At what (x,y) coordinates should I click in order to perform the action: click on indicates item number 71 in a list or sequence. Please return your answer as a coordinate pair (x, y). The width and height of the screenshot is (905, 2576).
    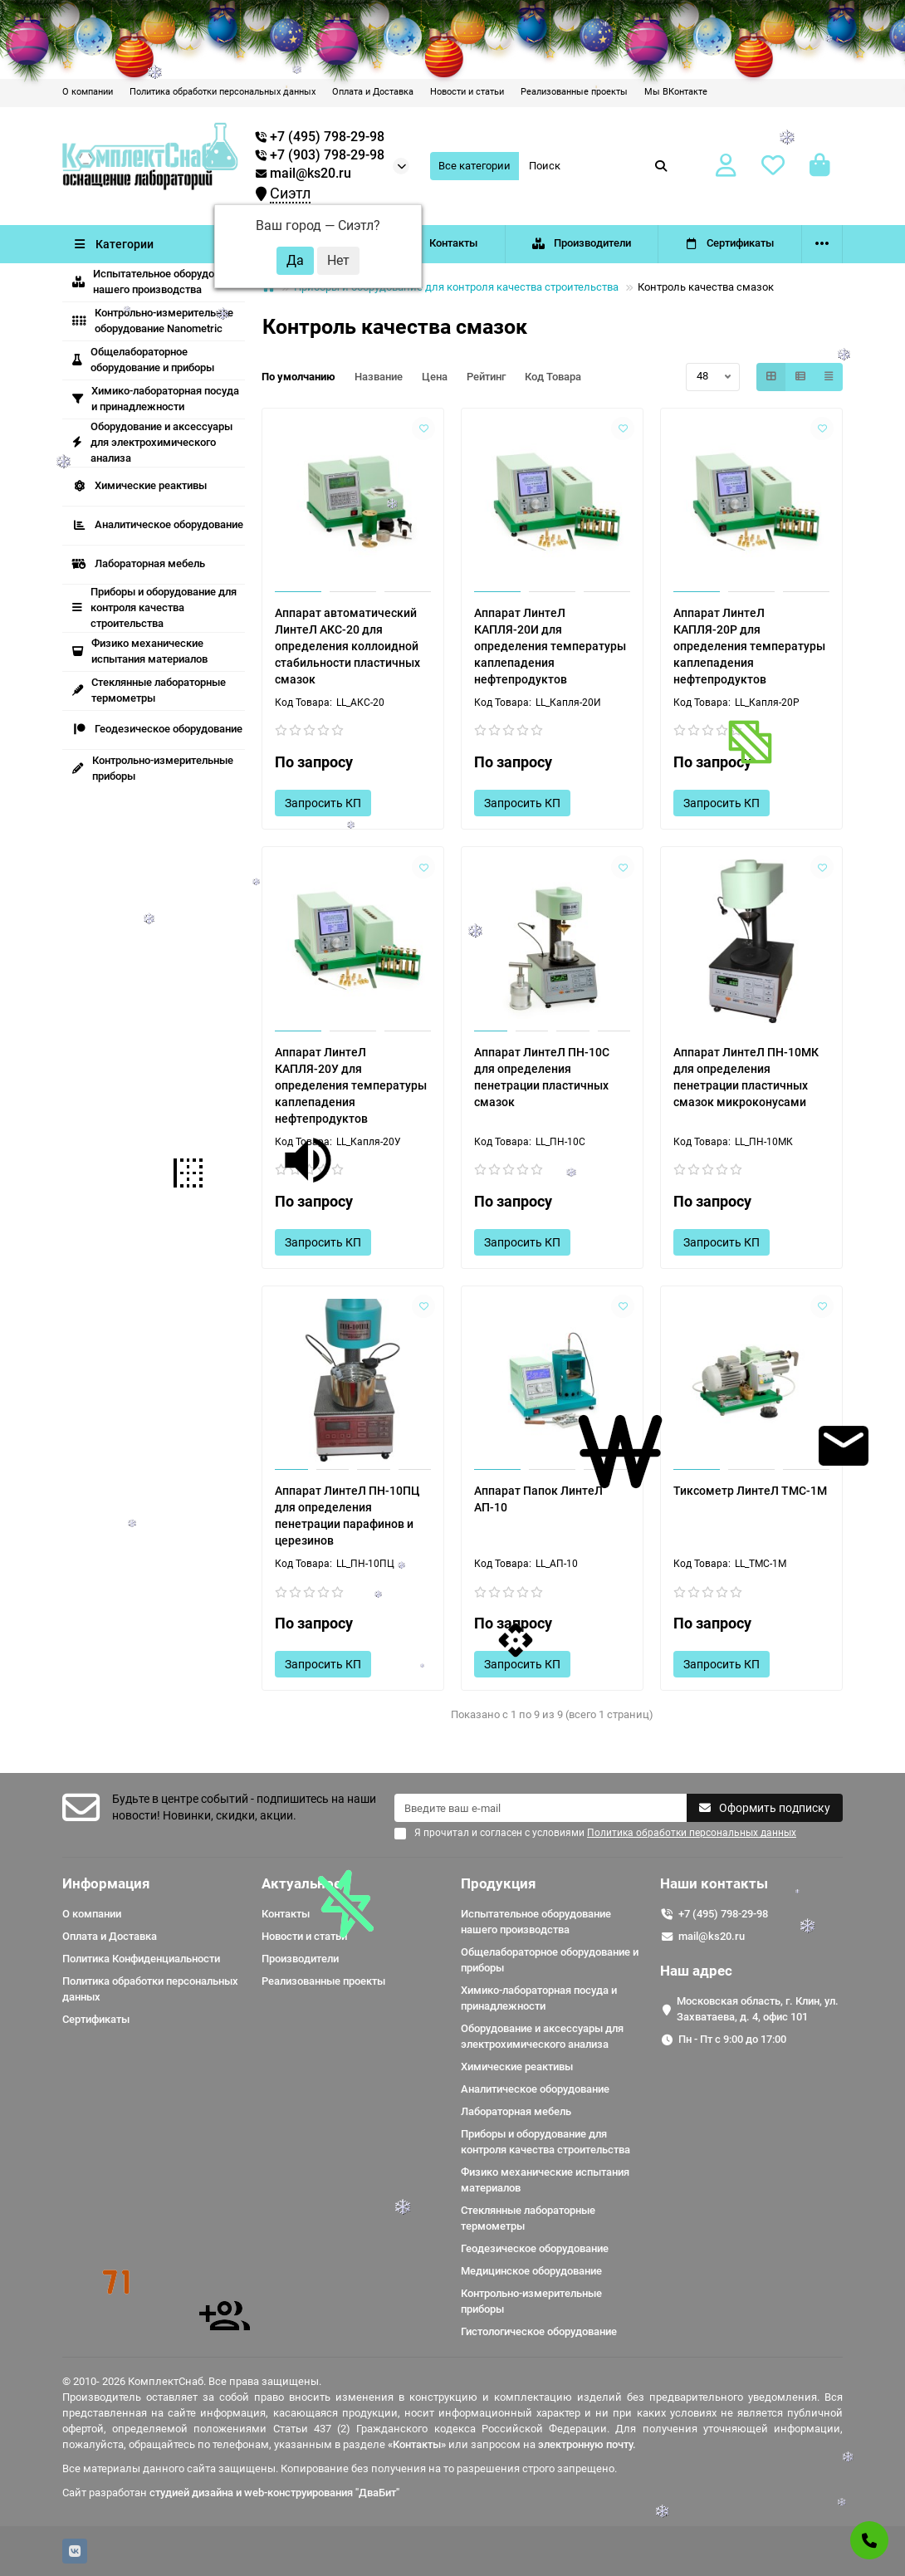
    Looking at the image, I should click on (117, 2282).